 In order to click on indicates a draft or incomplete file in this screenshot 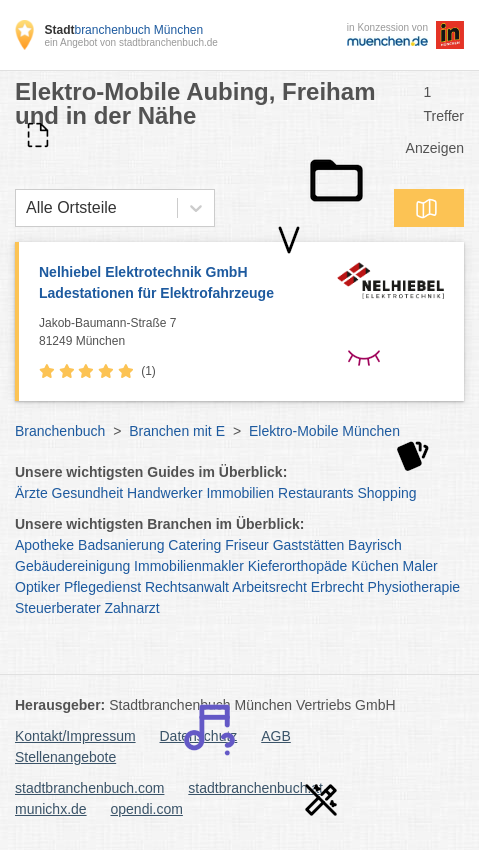, I will do `click(38, 135)`.